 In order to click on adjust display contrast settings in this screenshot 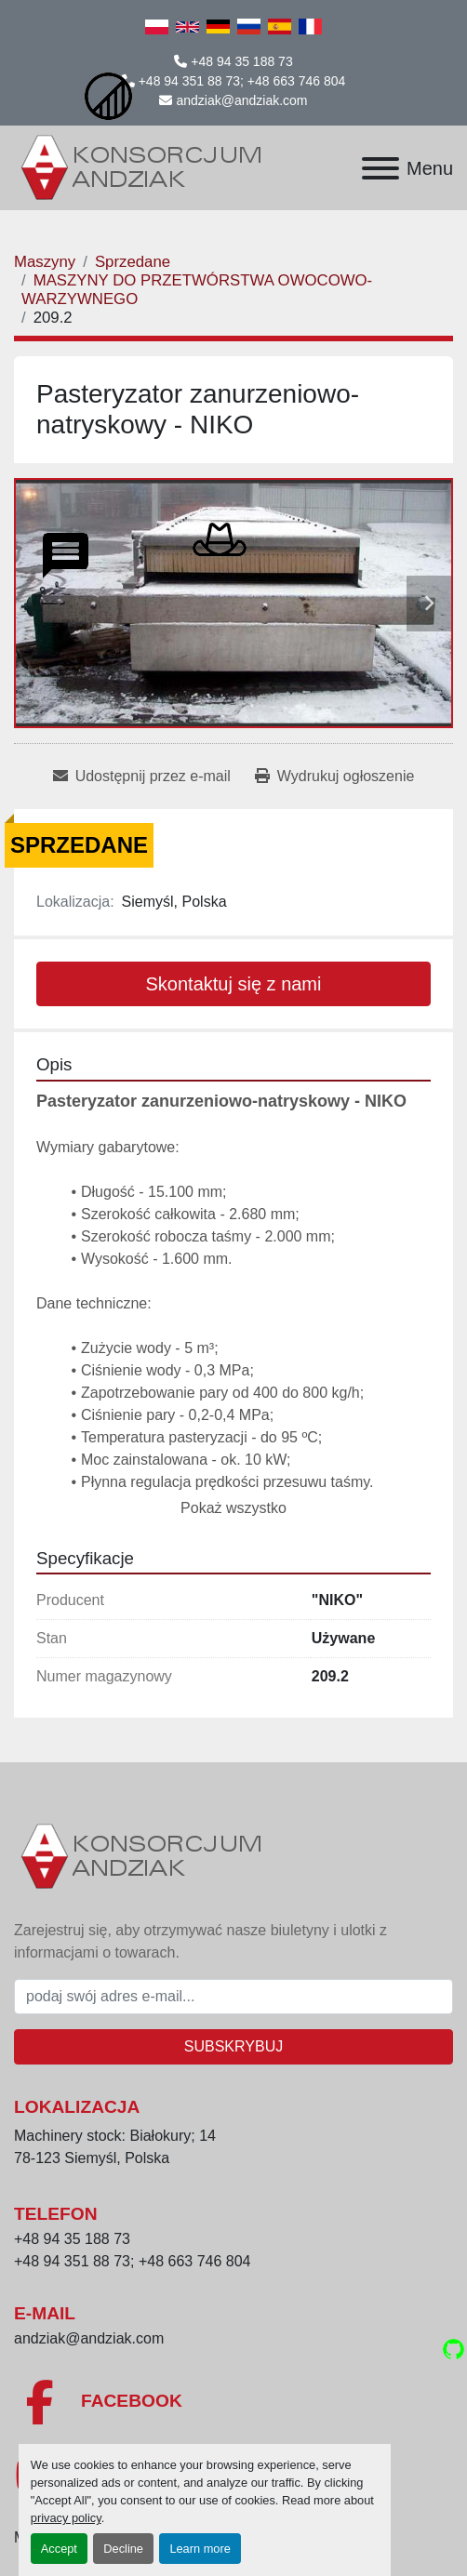, I will do `click(108, 96)`.